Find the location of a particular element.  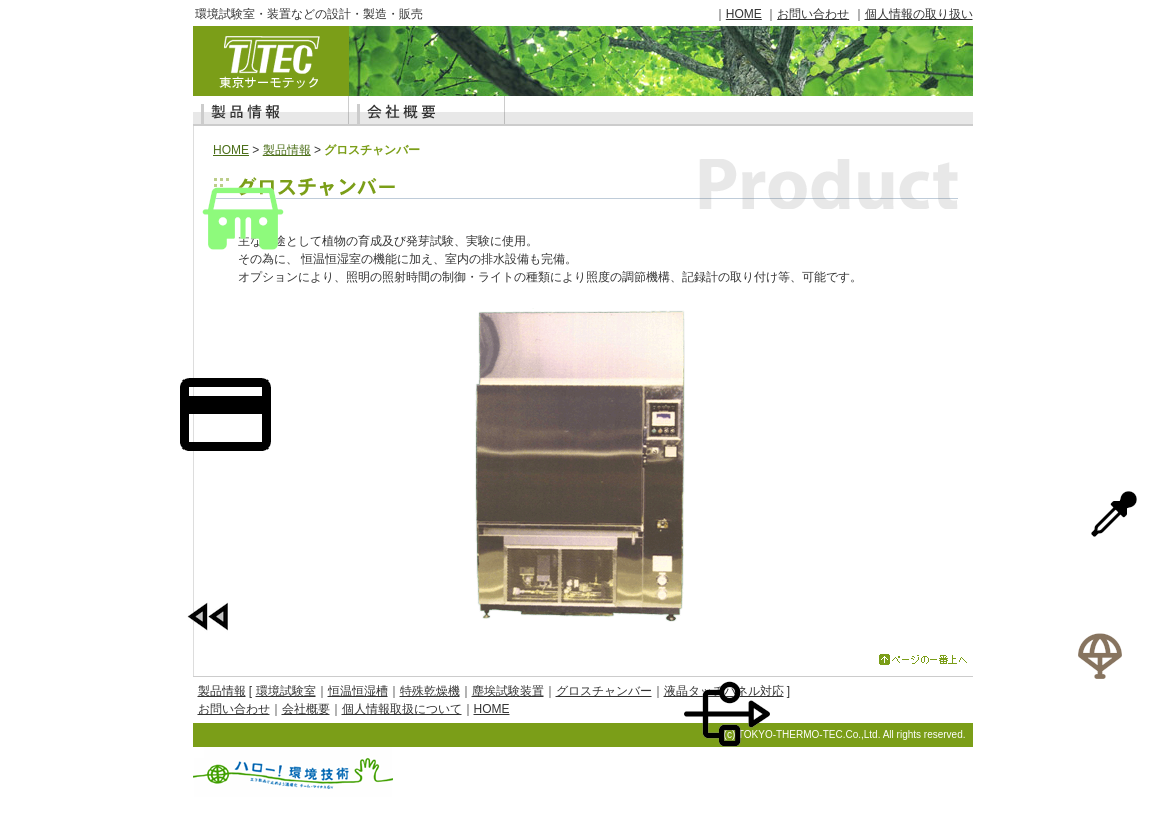

pick a color from the canvas is located at coordinates (1114, 514).